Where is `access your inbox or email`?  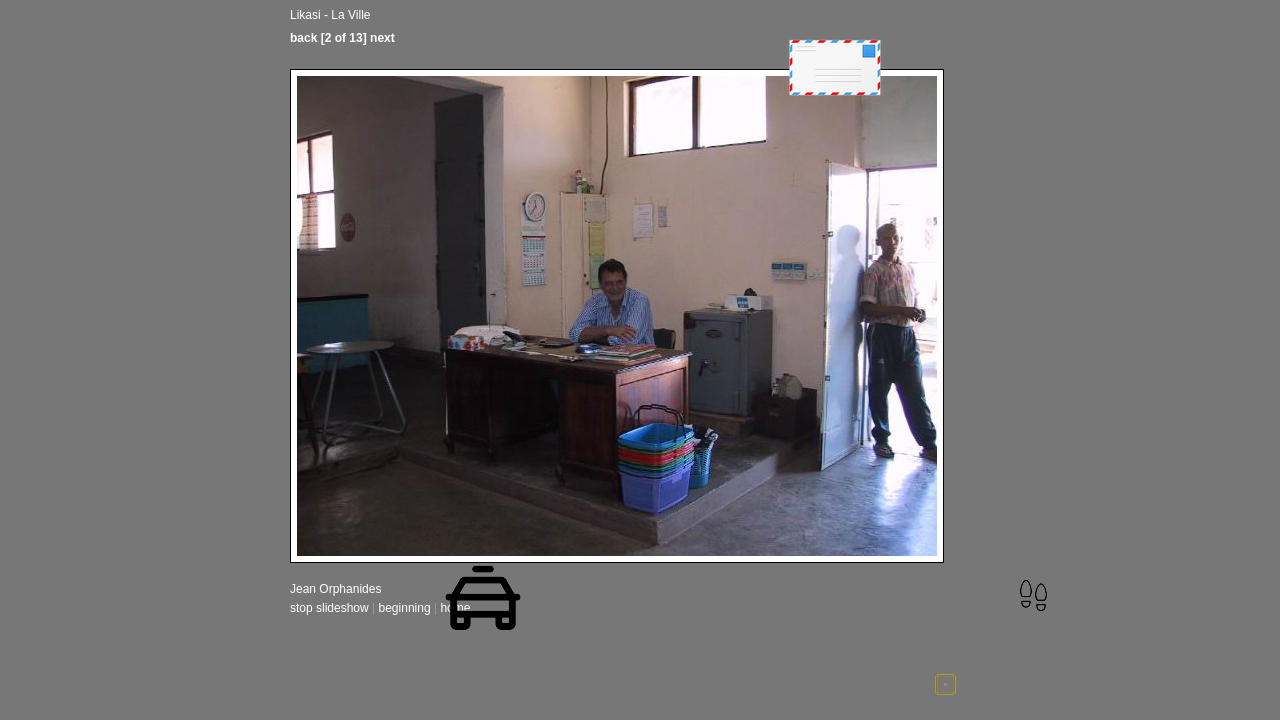
access your inbox or email is located at coordinates (835, 68).